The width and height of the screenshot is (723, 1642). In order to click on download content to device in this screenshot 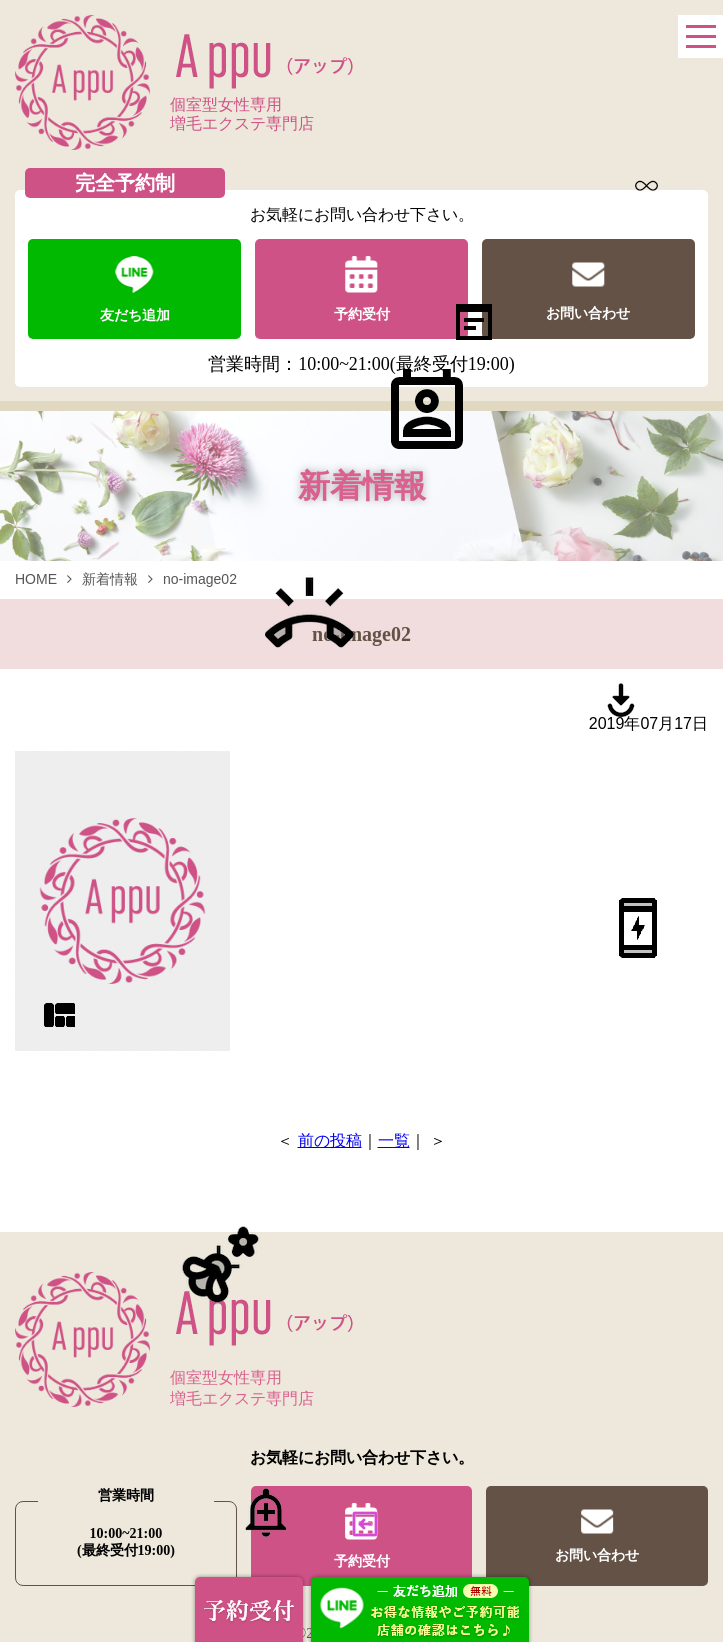, I will do `click(621, 699)`.